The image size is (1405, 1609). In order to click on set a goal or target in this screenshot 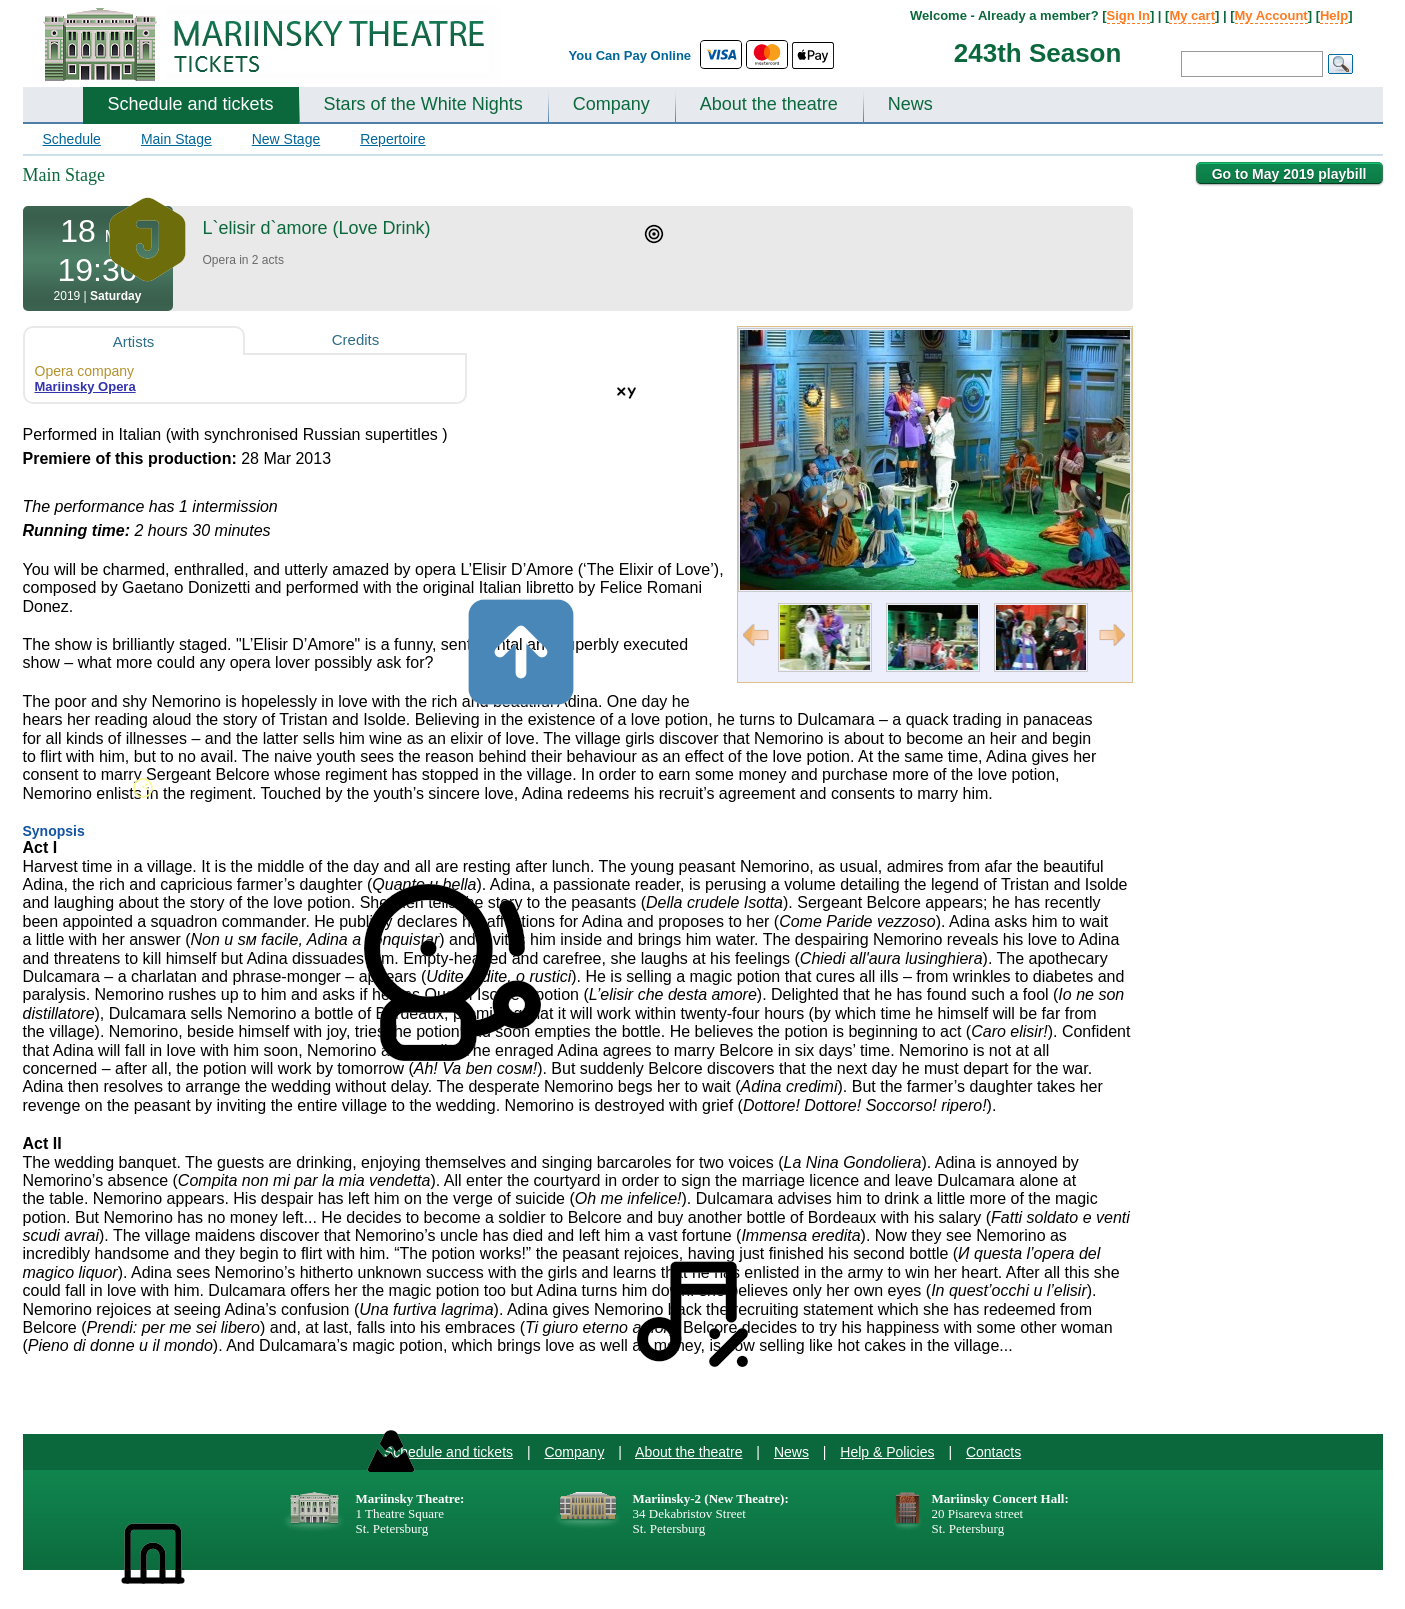, I will do `click(654, 234)`.